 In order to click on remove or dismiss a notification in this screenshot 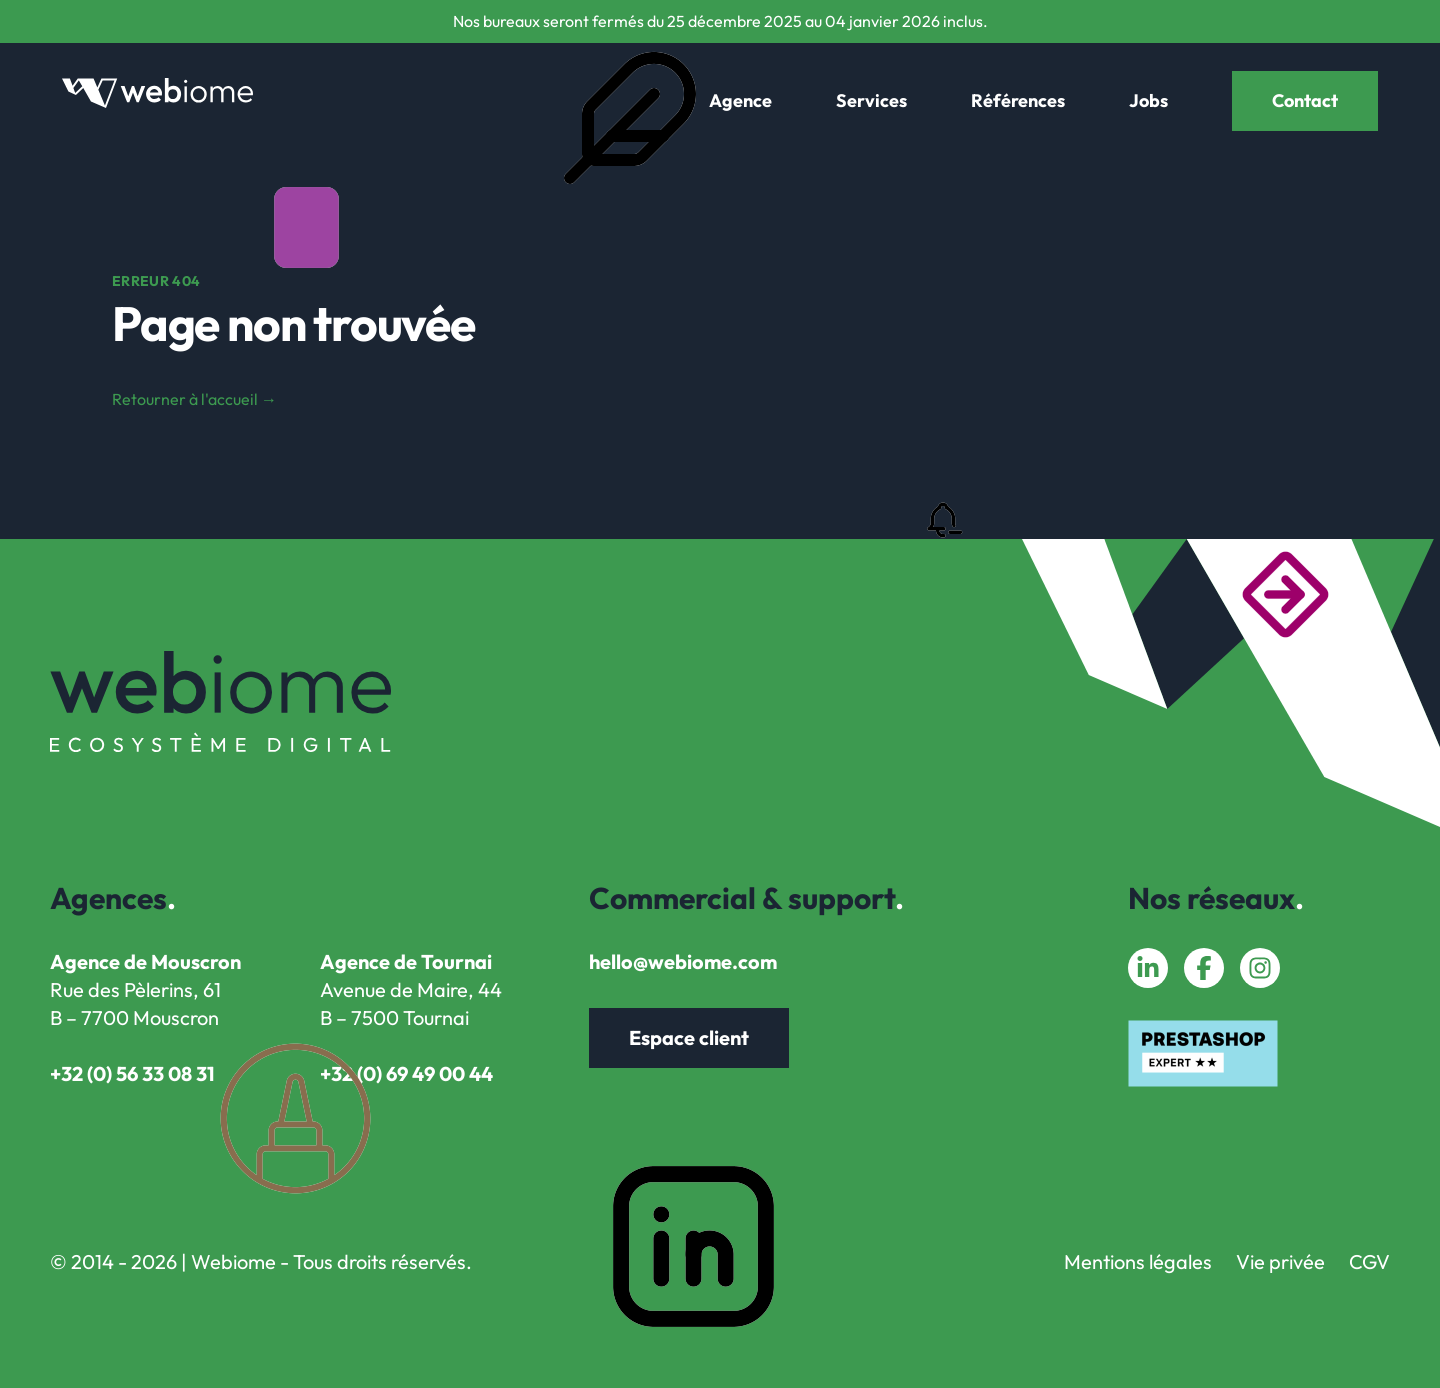, I will do `click(943, 520)`.